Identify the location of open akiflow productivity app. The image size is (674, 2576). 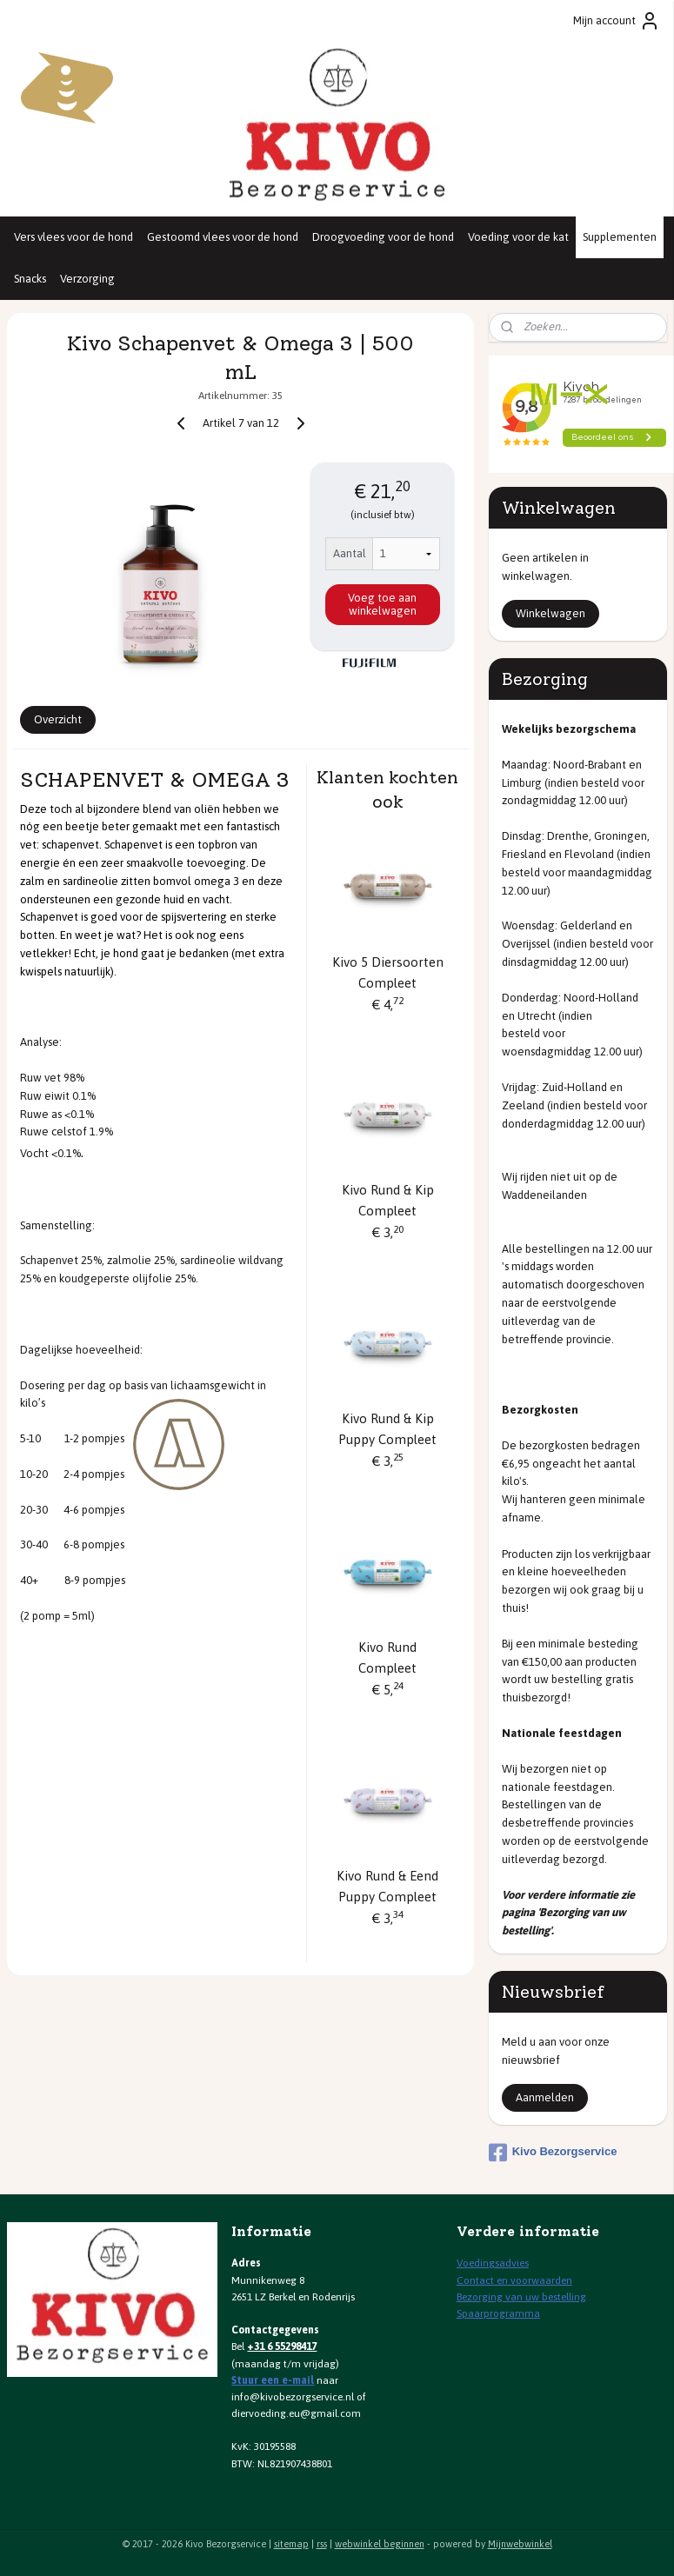
(178, 1444).